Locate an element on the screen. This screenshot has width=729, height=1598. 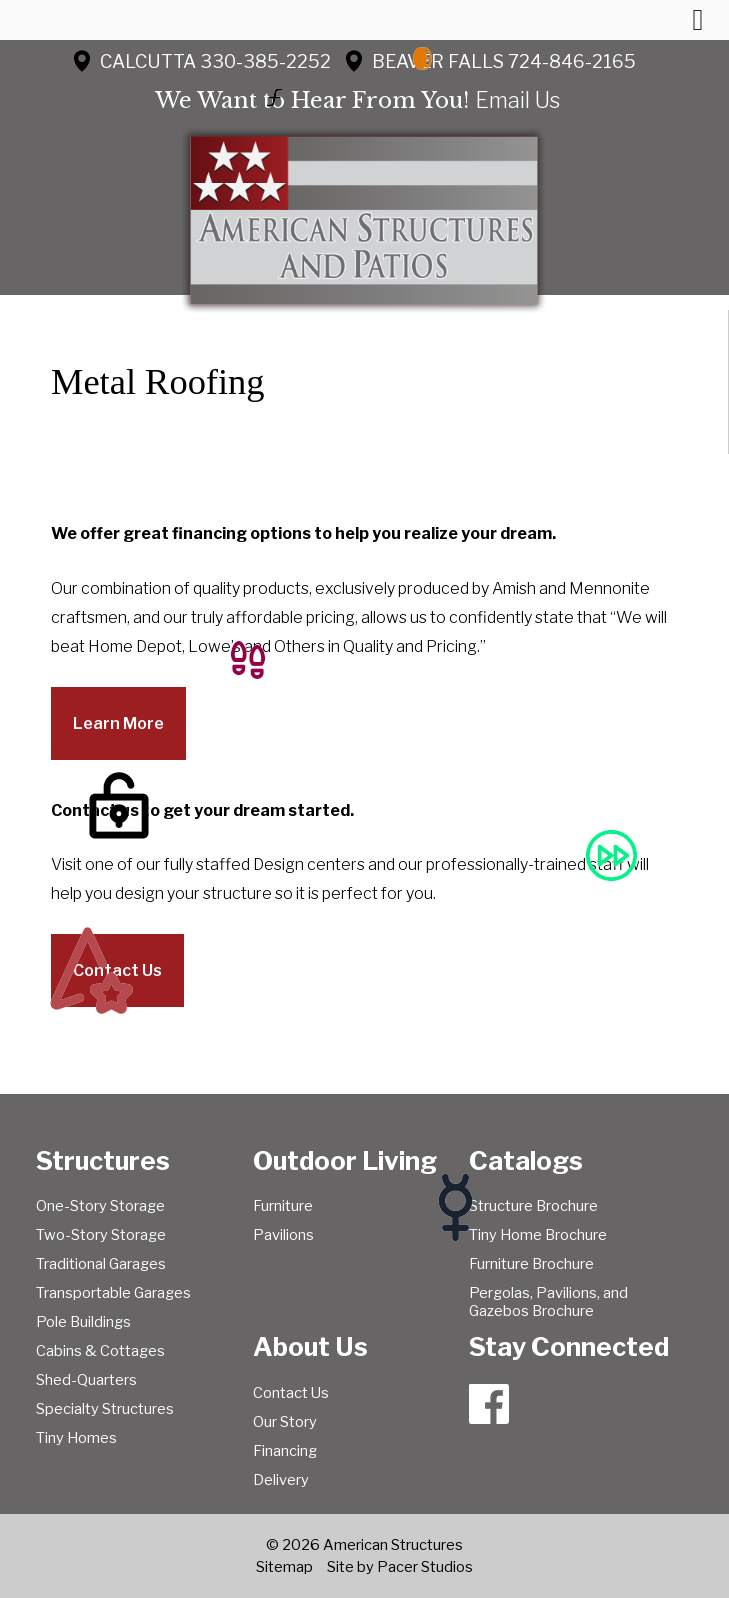
select hermaphrodite/intersex gender identity is located at coordinates (455, 1207).